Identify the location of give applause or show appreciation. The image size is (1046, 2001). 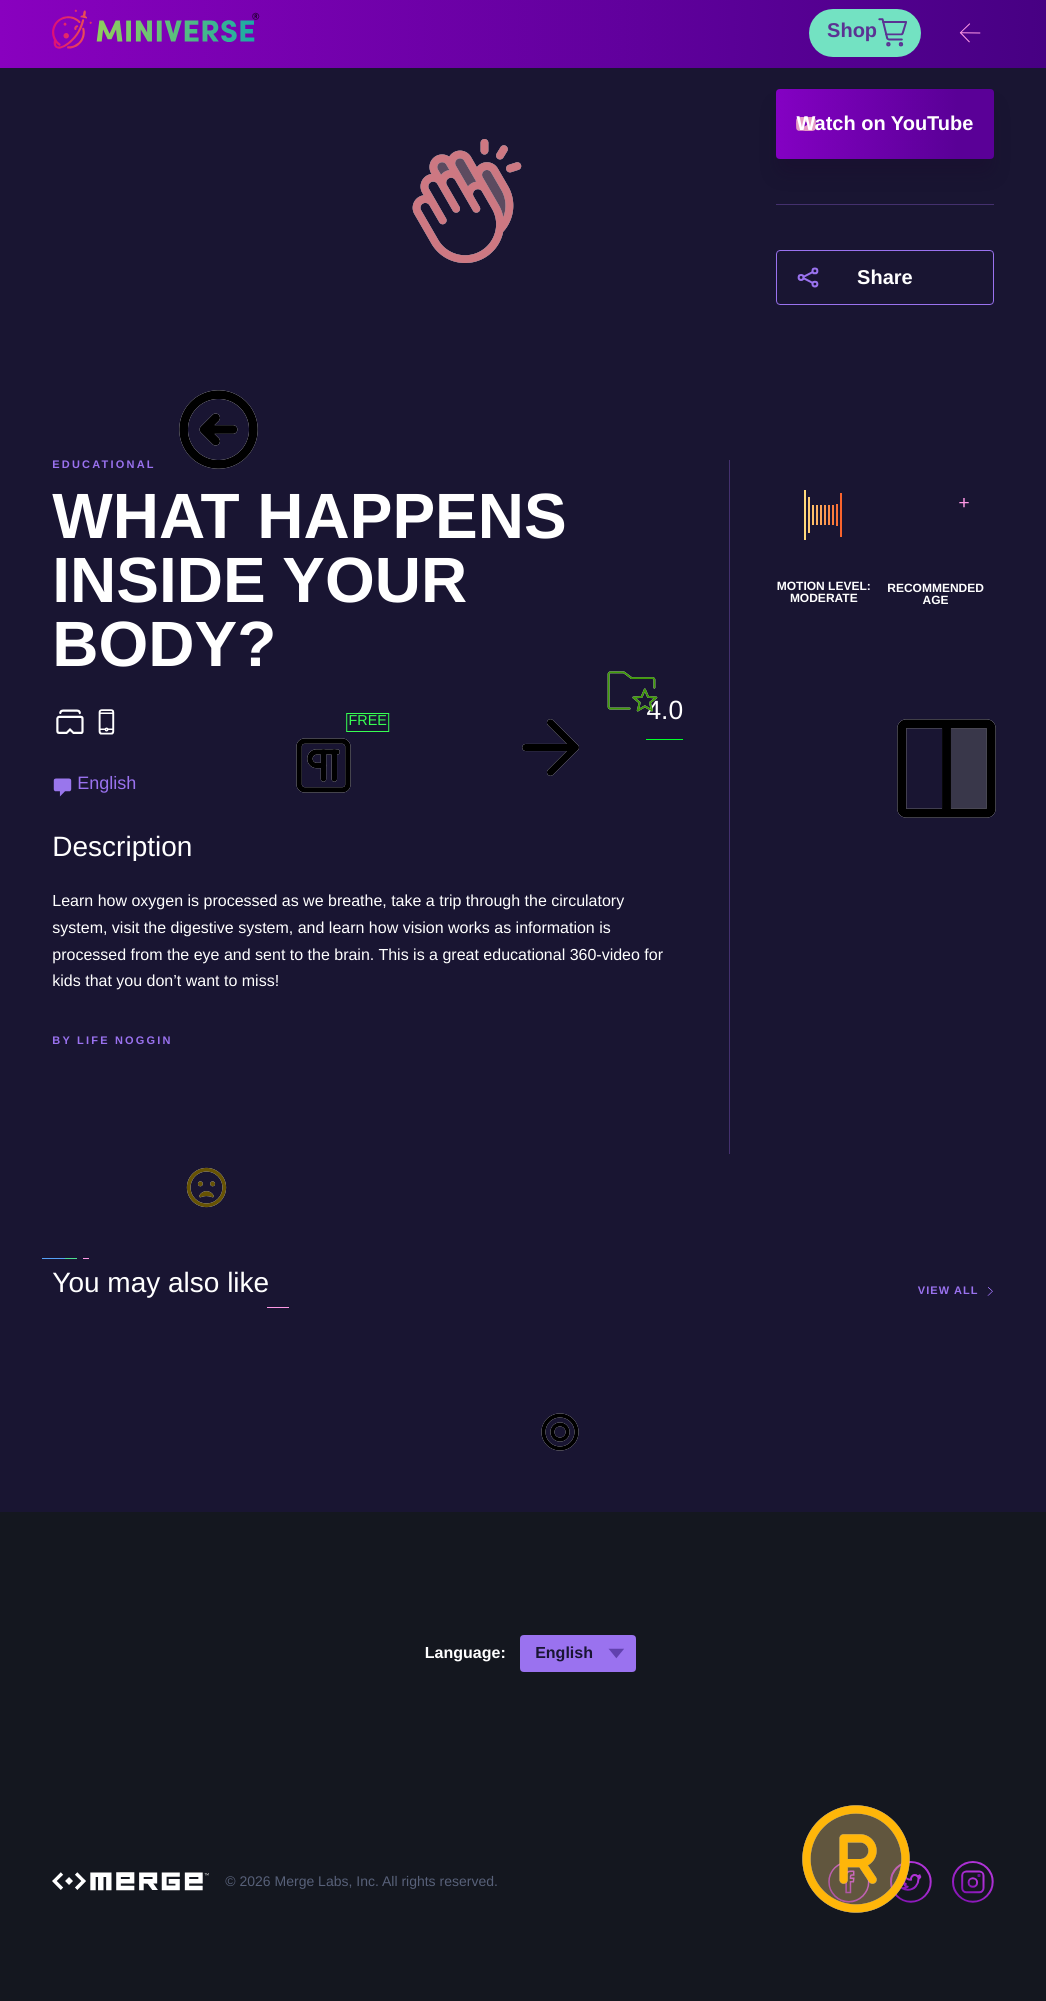
(465, 201).